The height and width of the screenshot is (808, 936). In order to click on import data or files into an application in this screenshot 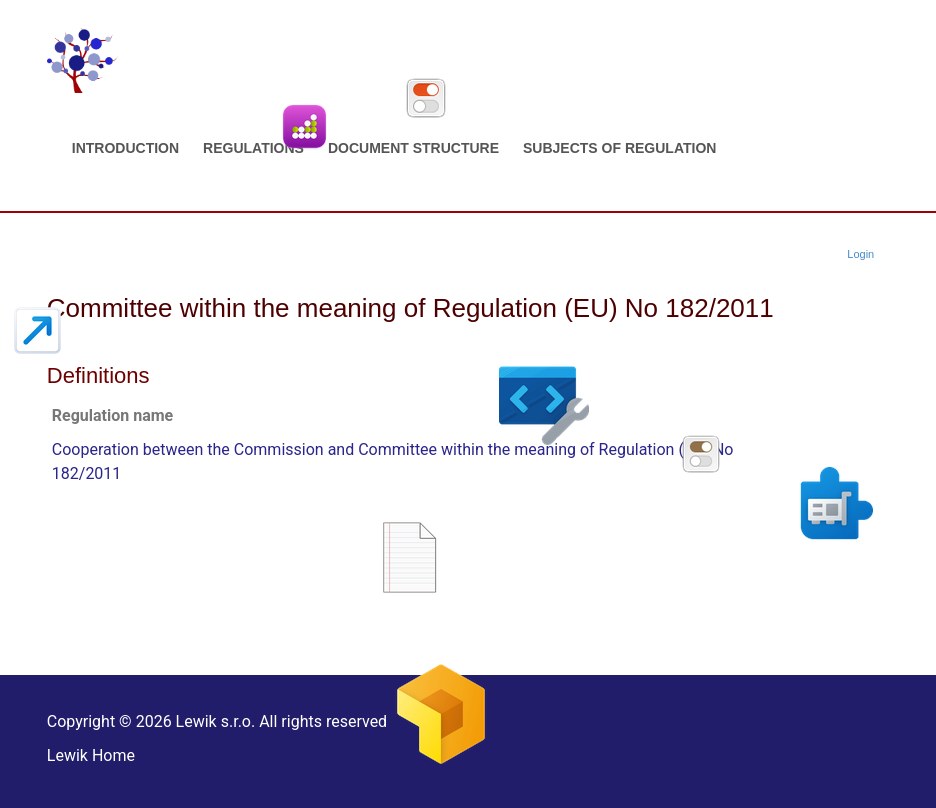, I will do `click(441, 714)`.